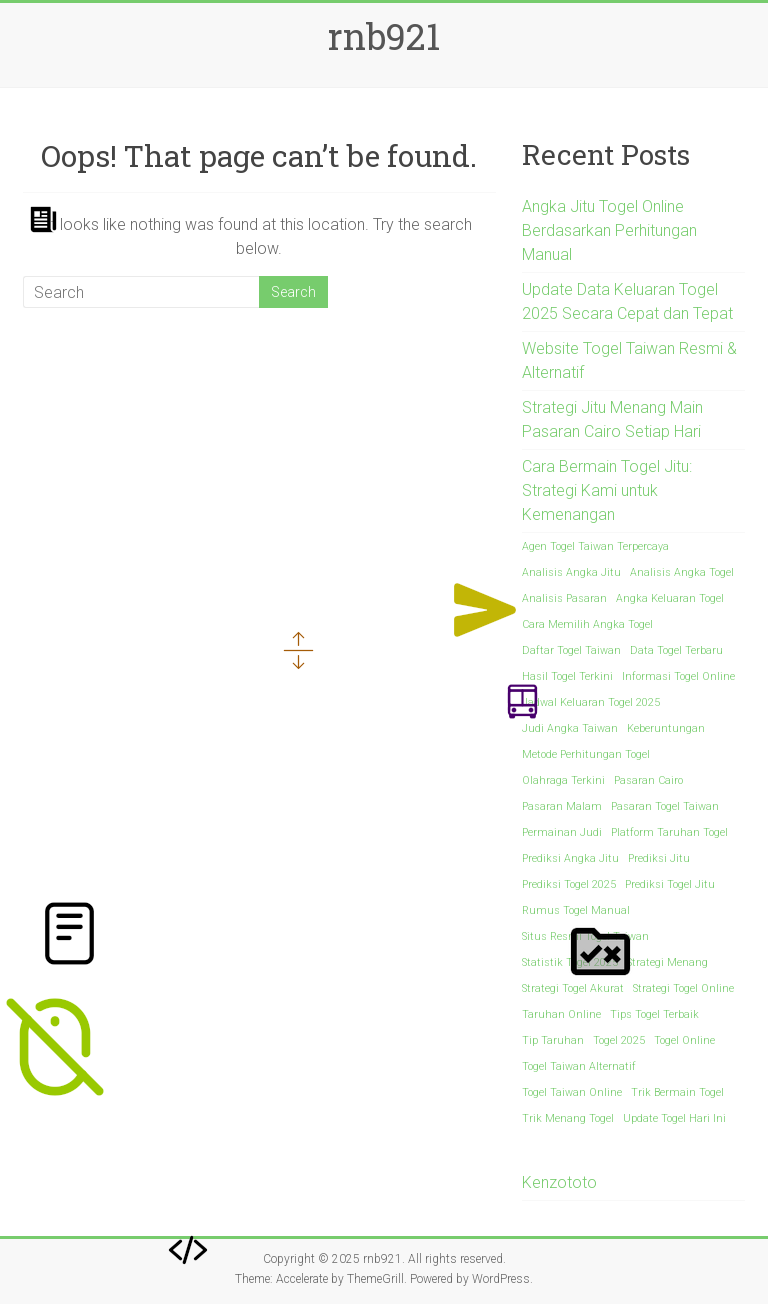 The height and width of the screenshot is (1304, 768). Describe the element at coordinates (55, 1047) in the screenshot. I see `mouse input disabled` at that location.